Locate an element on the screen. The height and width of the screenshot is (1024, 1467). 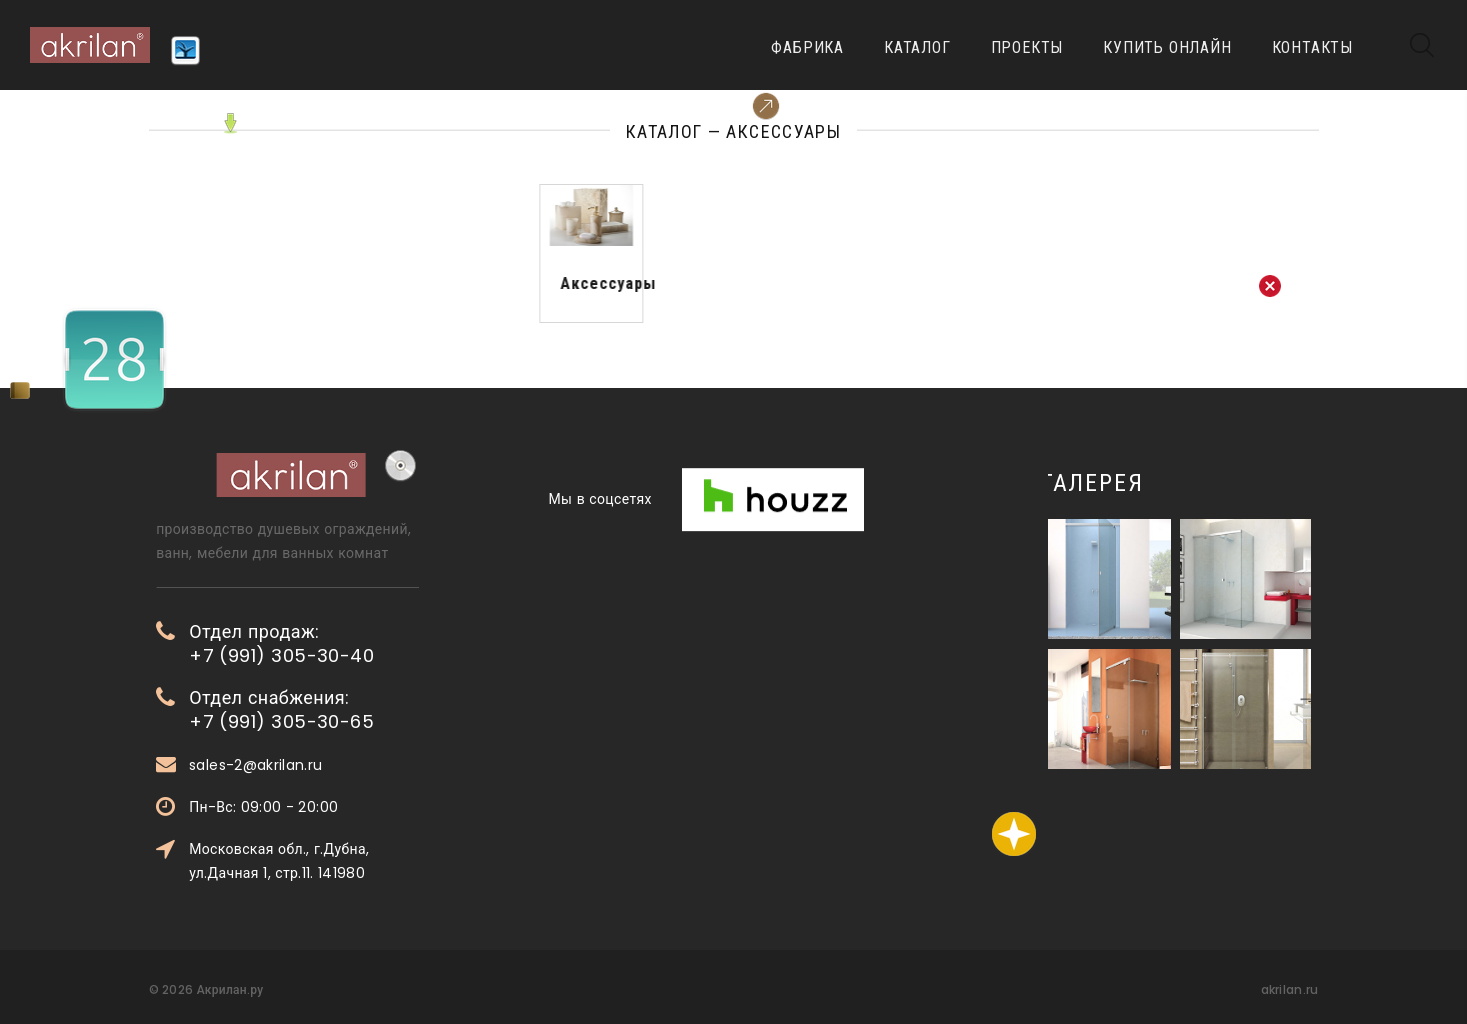
indicates a DVD-RW drive or rewritable disc device is located at coordinates (400, 465).